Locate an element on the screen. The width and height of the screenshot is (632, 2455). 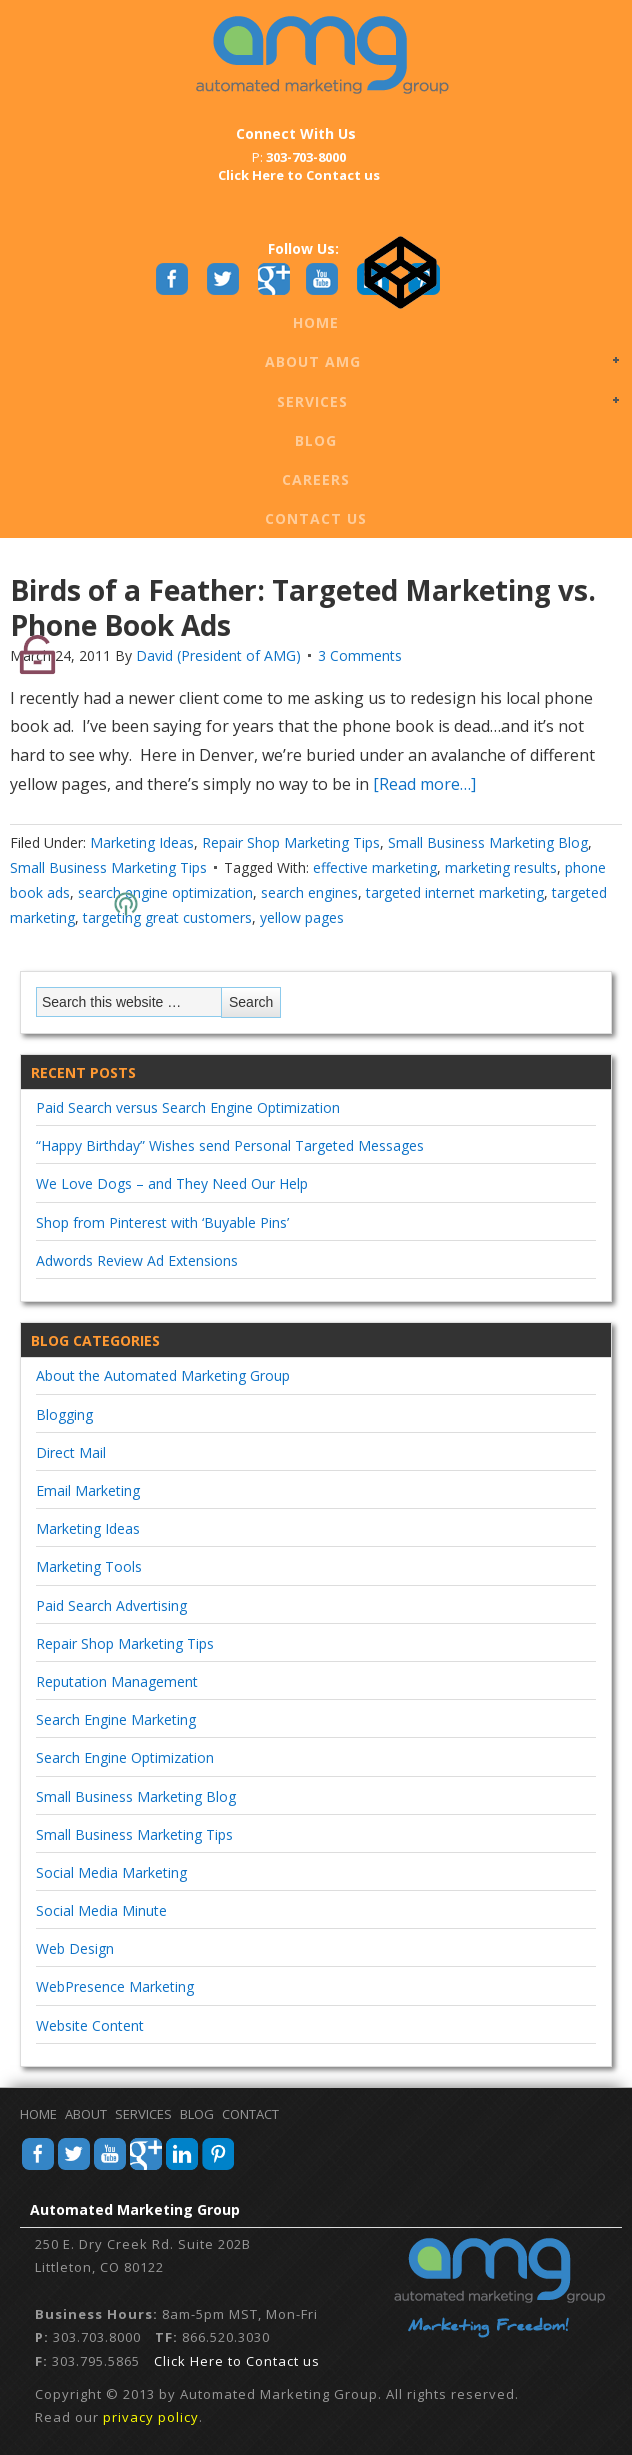
open CodePen website or app is located at coordinates (400, 272).